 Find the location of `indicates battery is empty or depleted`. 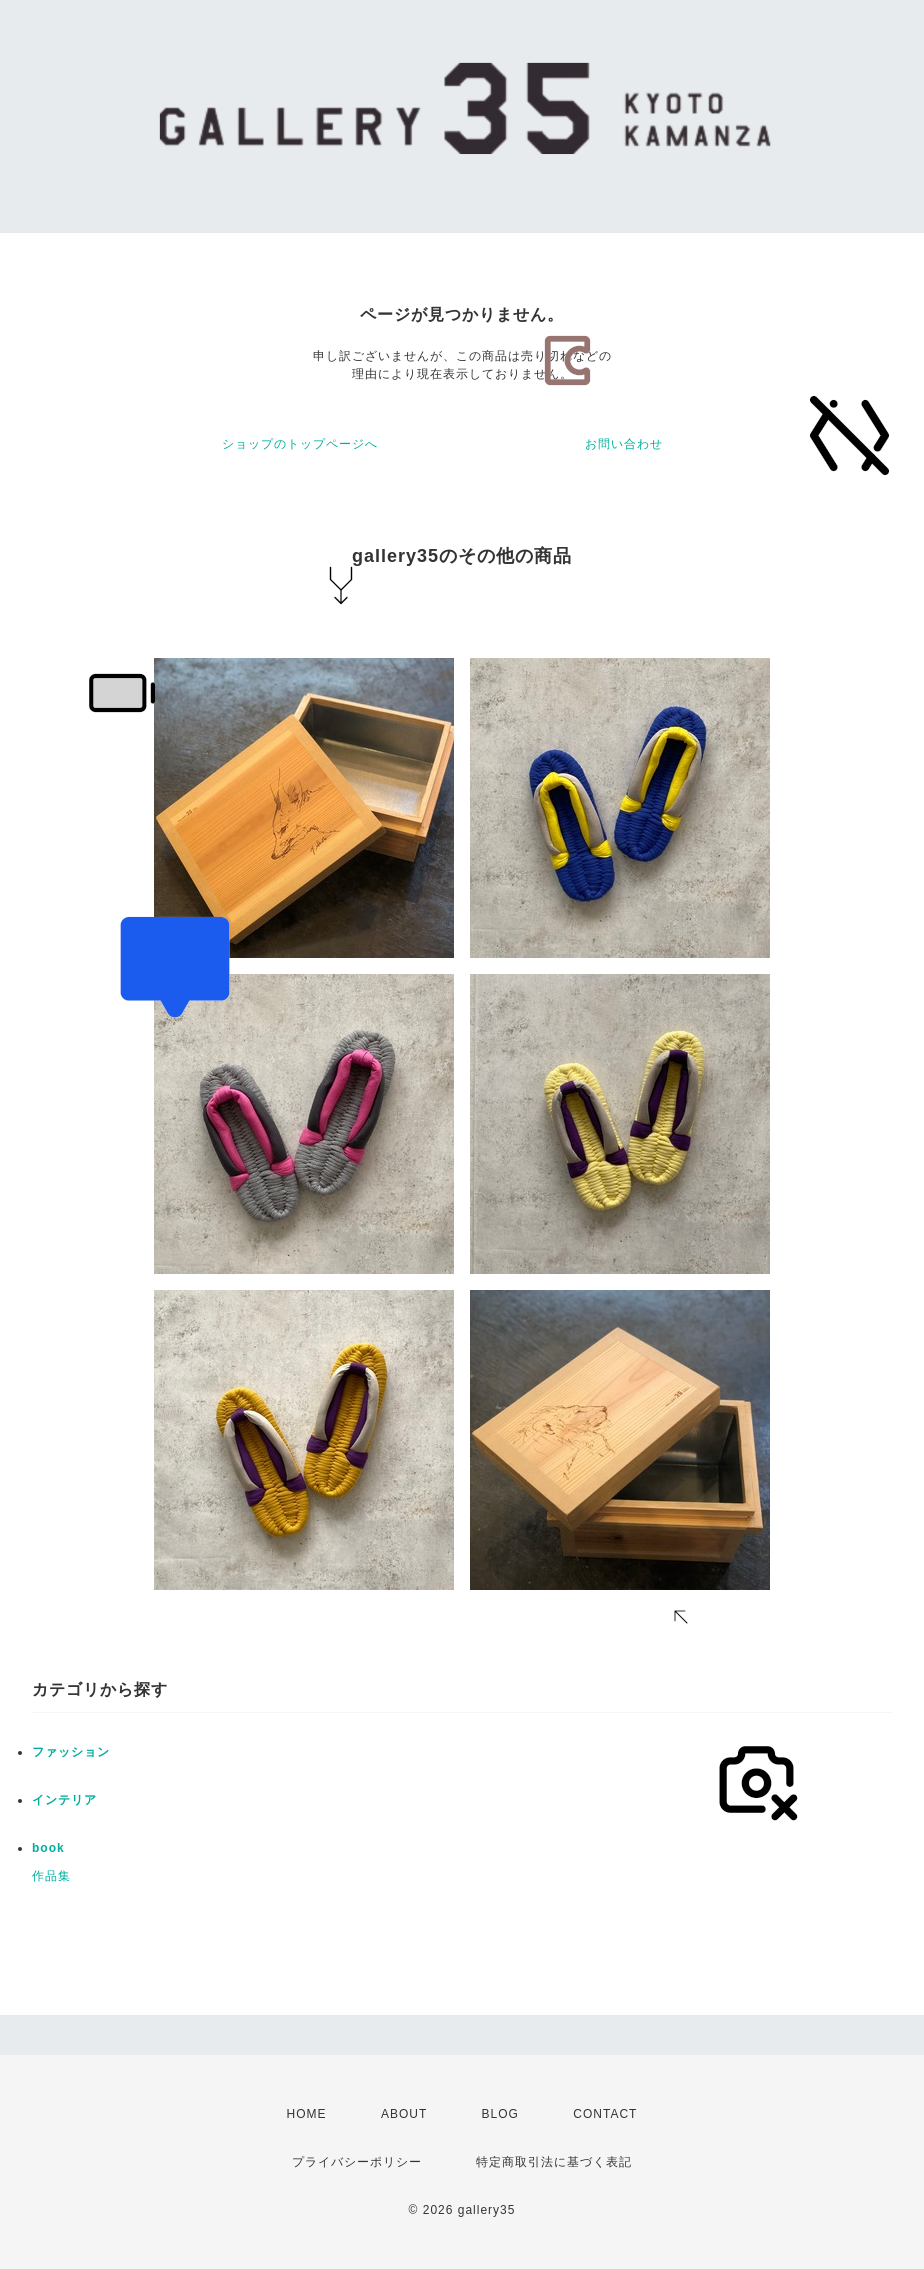

indicates battery is empty or depleted is located at coordinates (121, 693).